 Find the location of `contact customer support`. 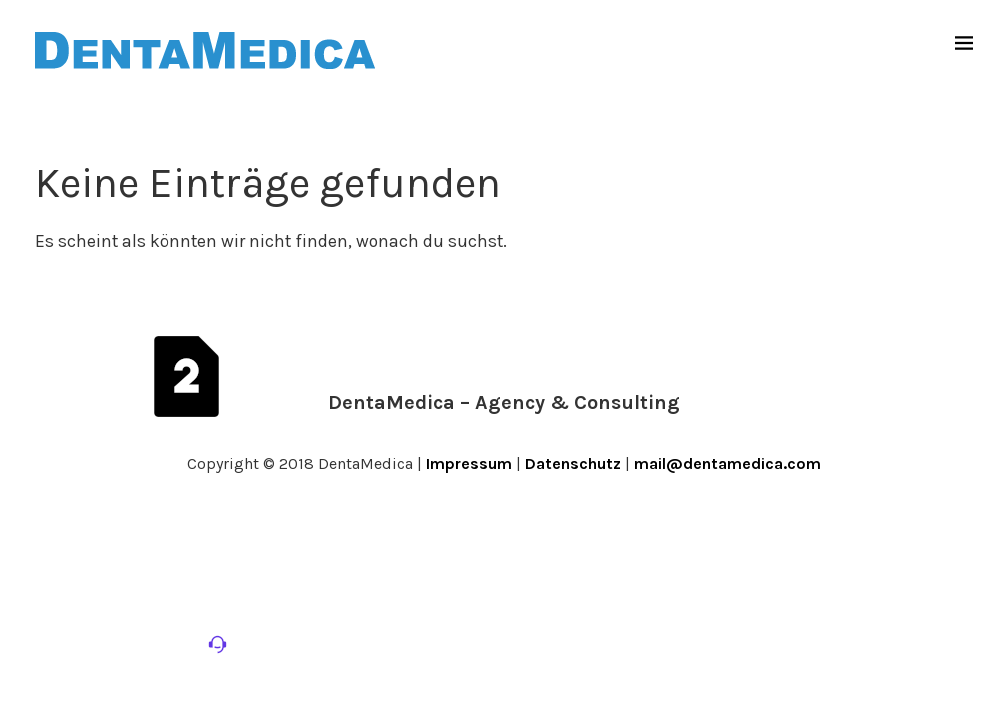

contact customer support is located at coordinates (217, 644).